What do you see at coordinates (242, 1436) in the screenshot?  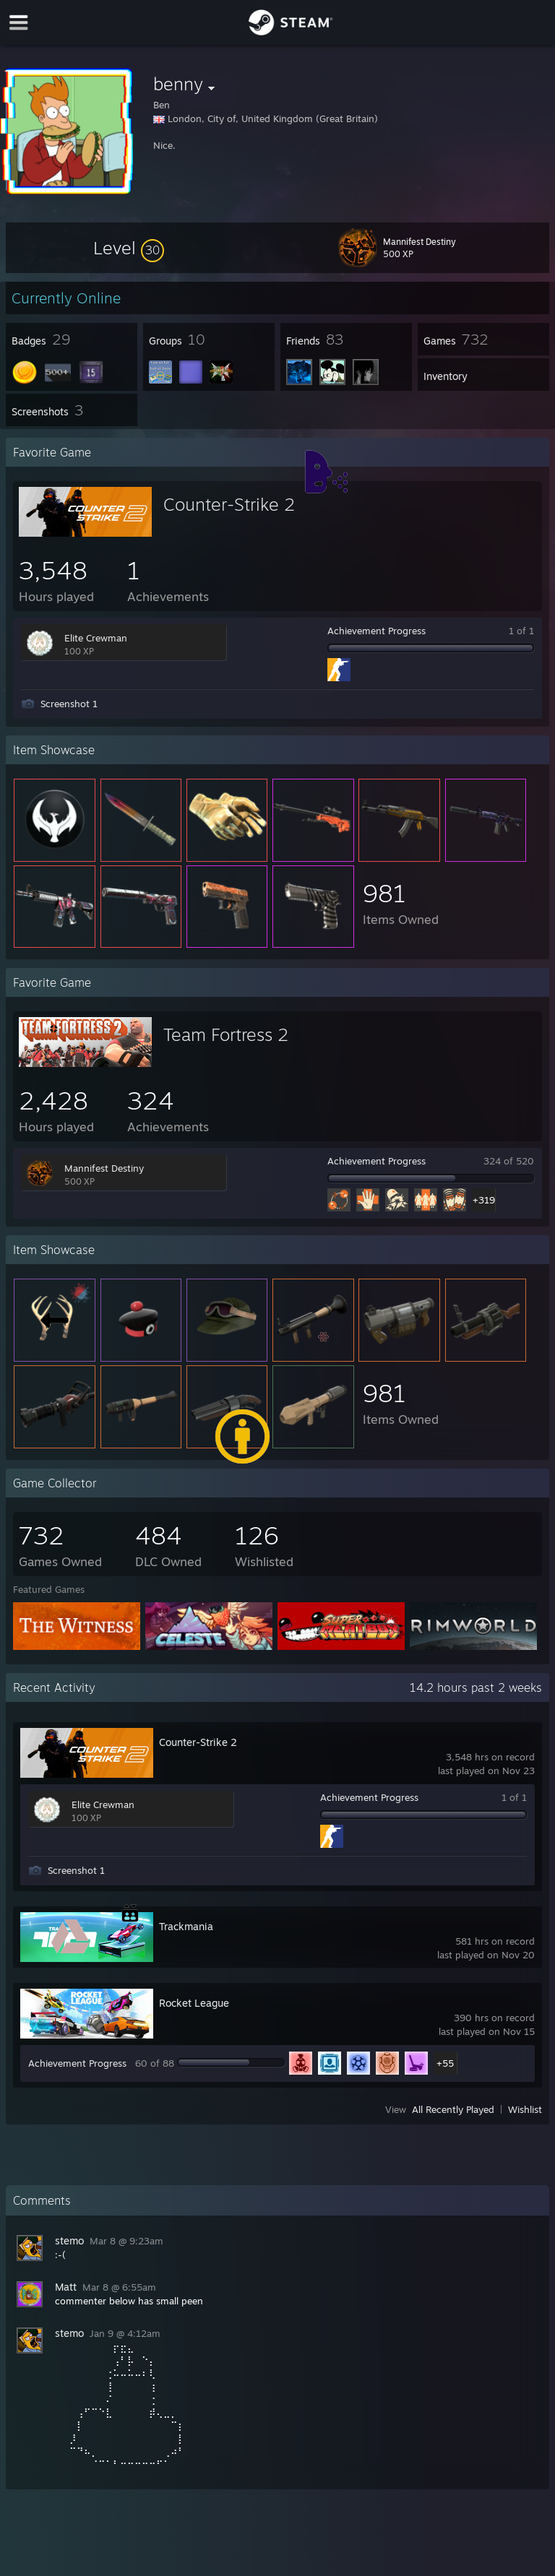 I see `creative commons attribution license indicator` at bounding box center [242, 1436].